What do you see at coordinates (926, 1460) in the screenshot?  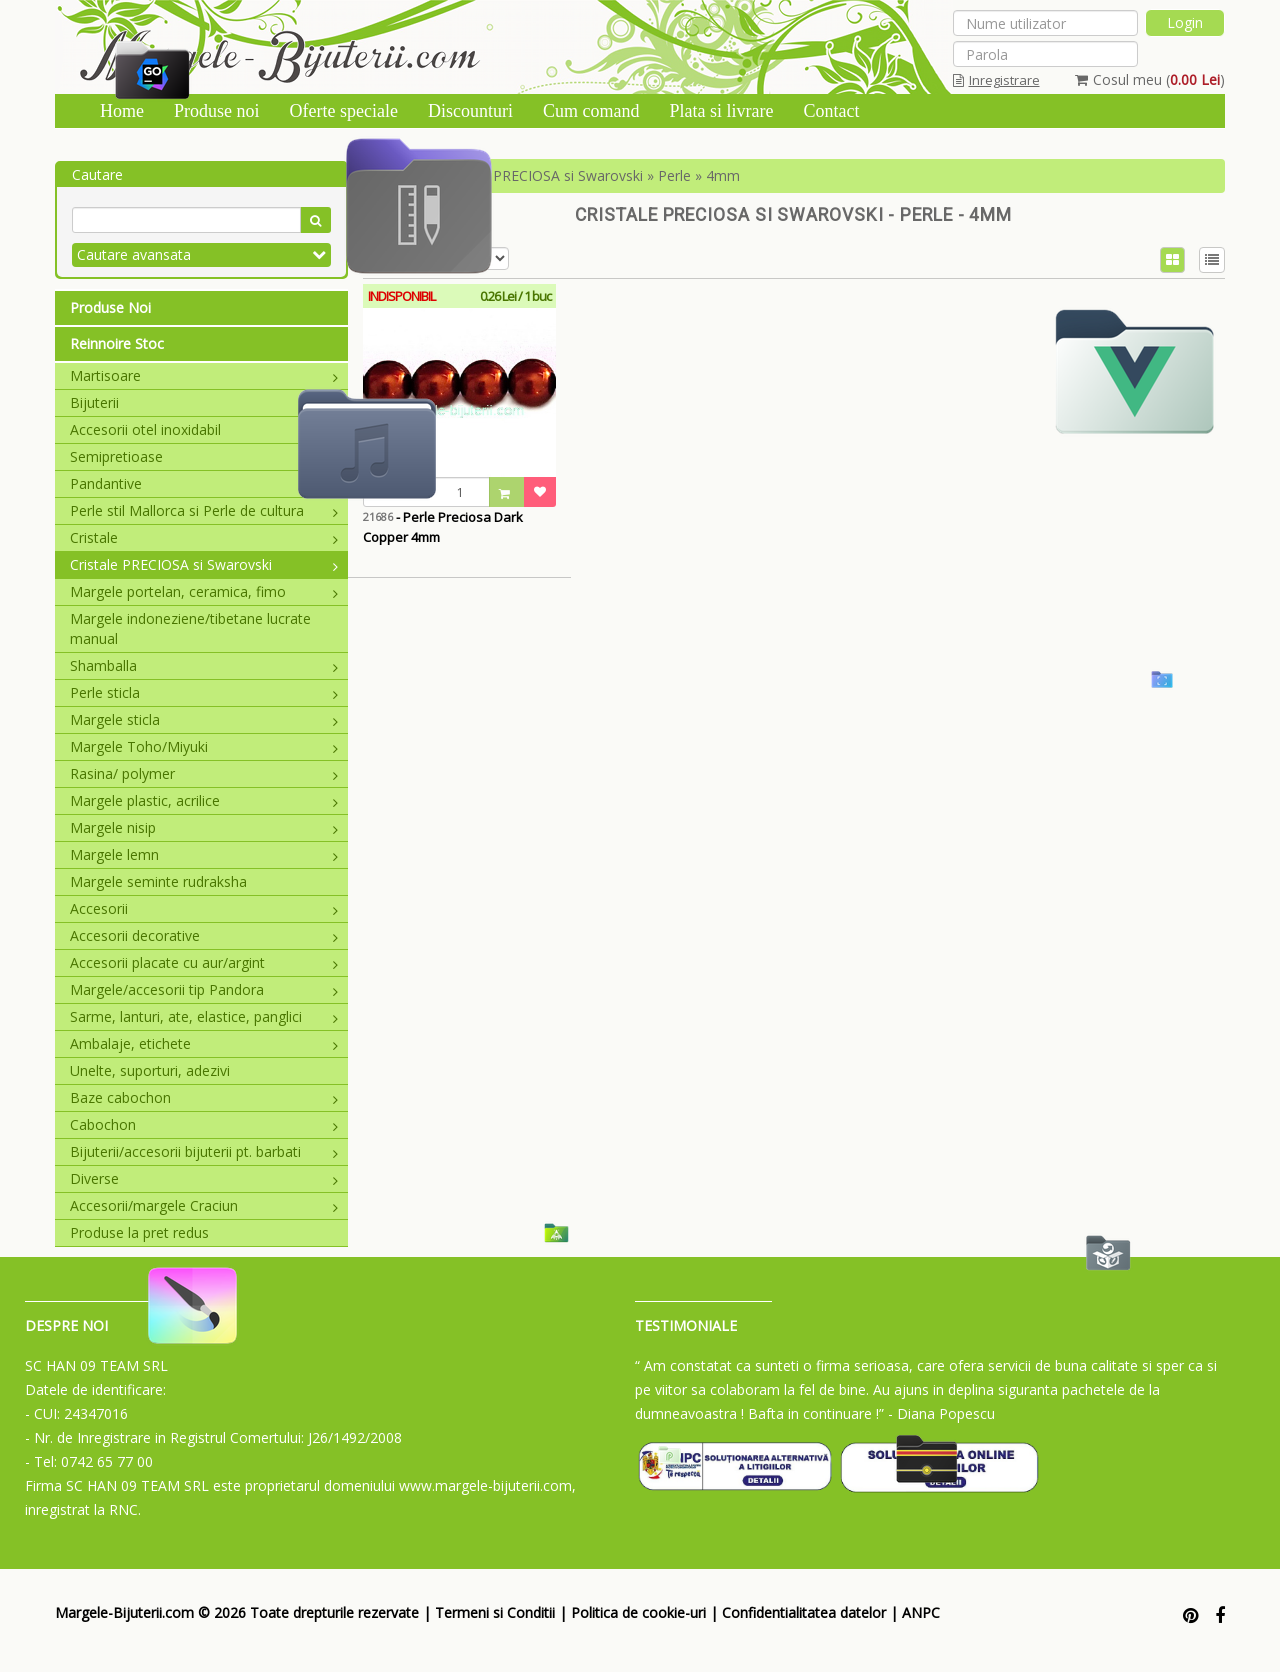 I see `folder for pokémon luxury ball collection or related game files` at bounding box center [926, 1460].